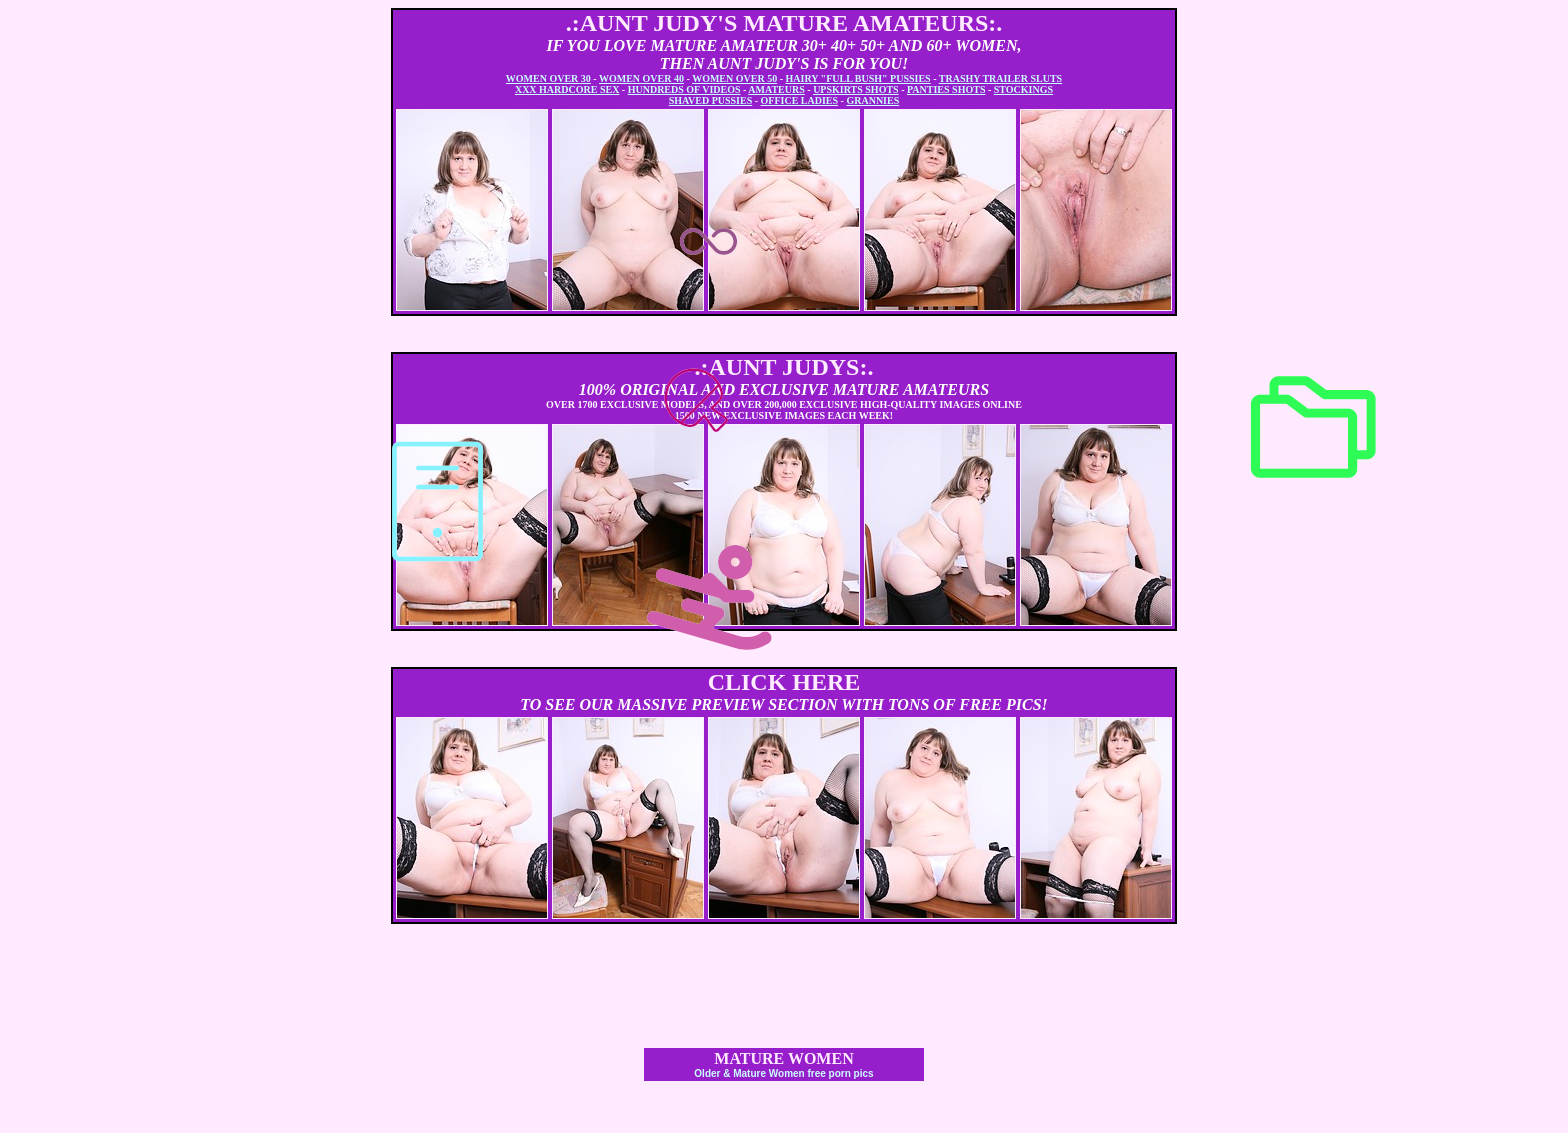  I want to click on access skiing or winter sports activities, so click(709, 598).